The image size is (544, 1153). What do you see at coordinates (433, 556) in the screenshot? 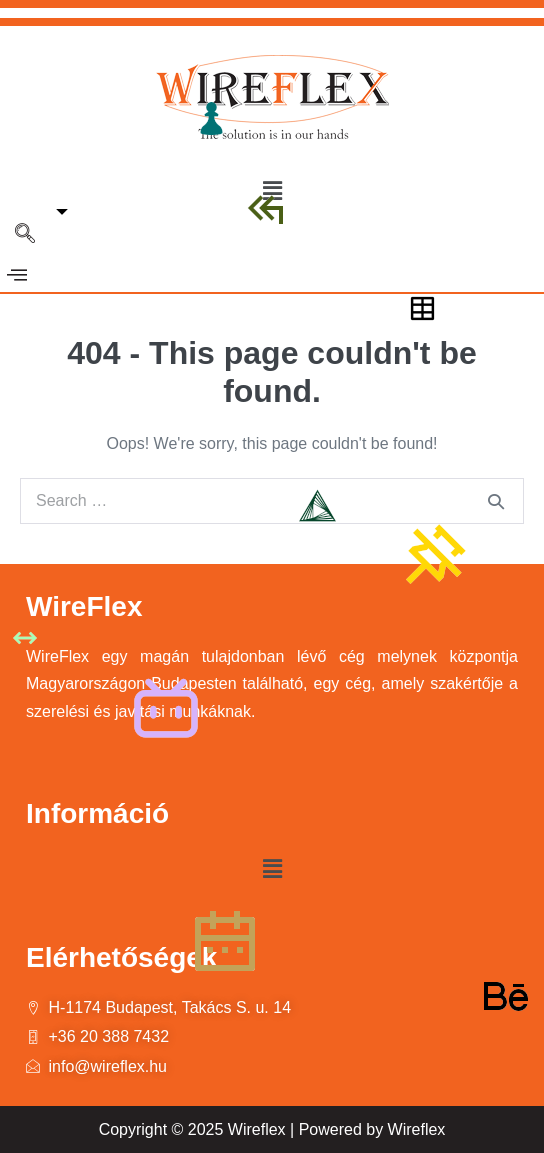
I see `unpin a saved location` at bounding box center [433, 556].